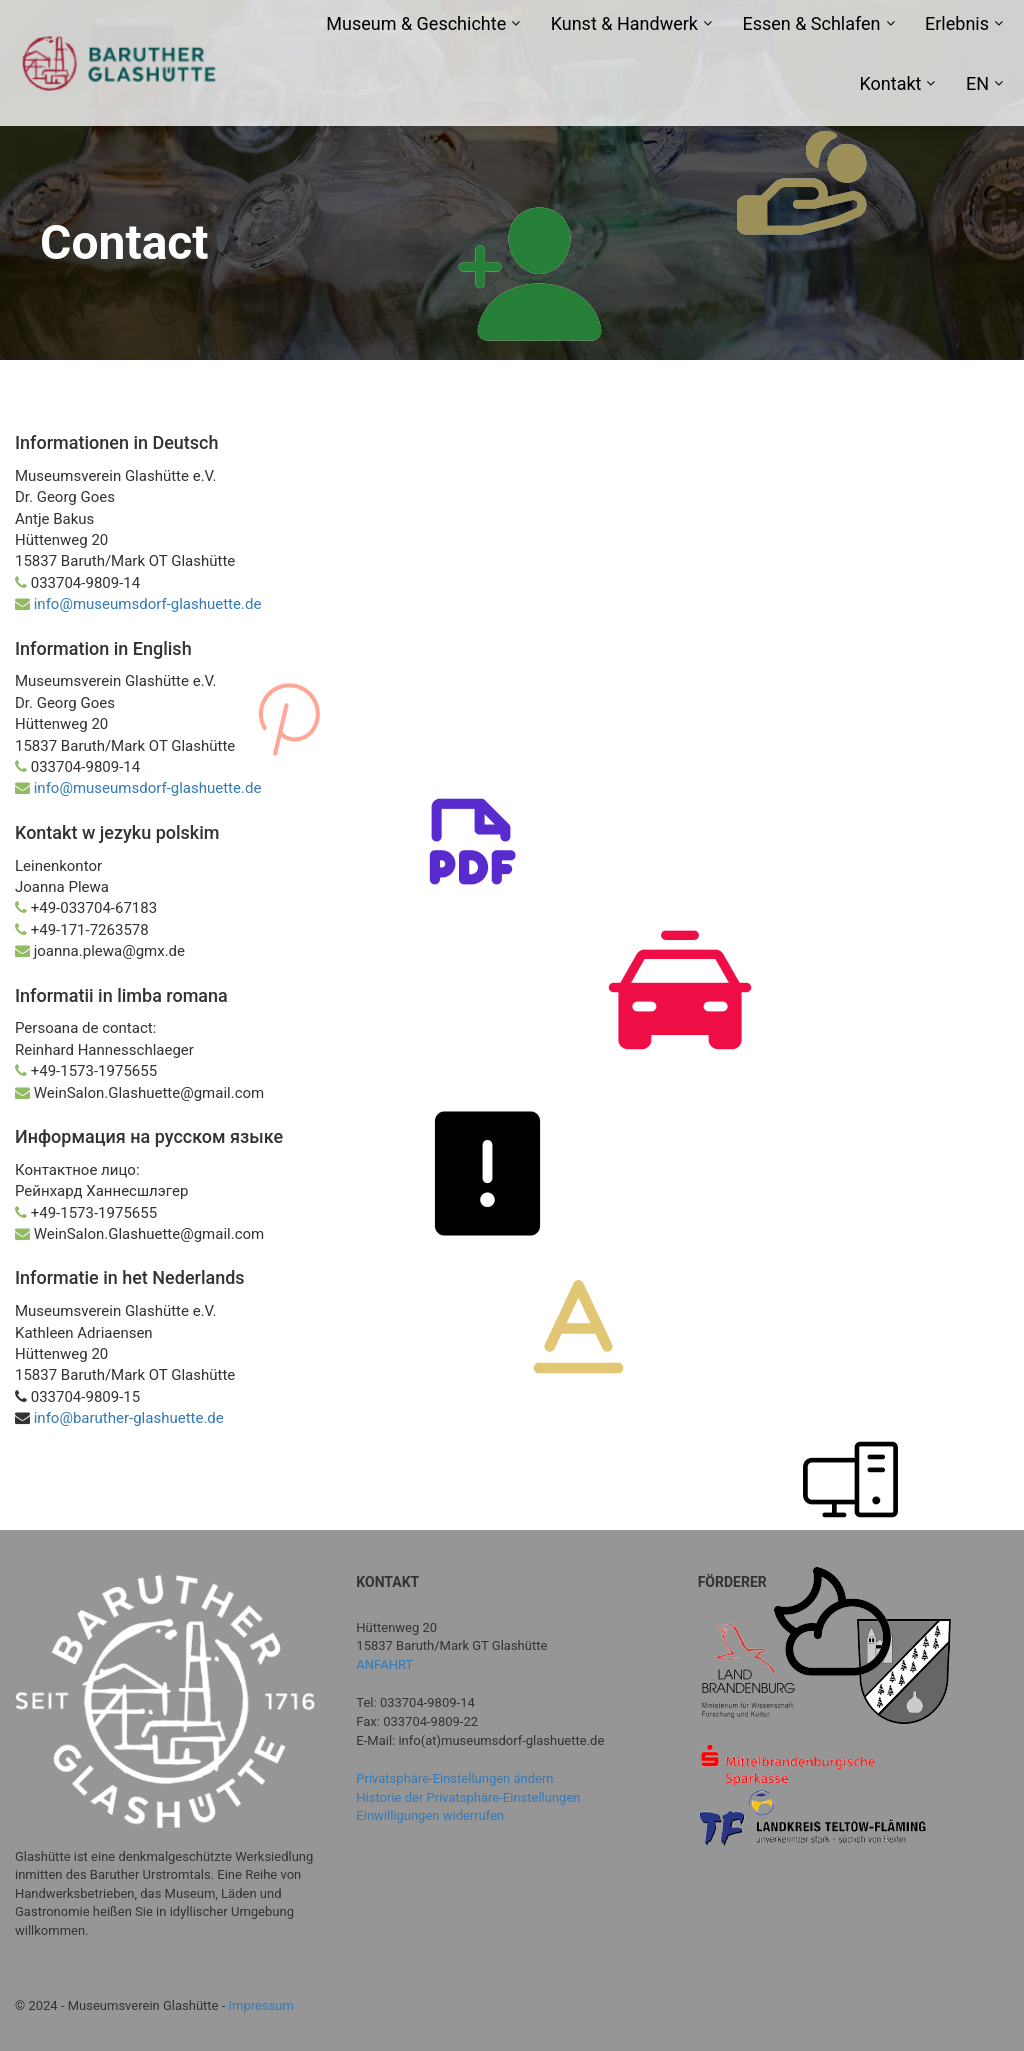 This screenshot has width=1024, height=2051. Describe the element at coordinates (806, 187) in the screenshot. I see `make a payment or donation` at that location.